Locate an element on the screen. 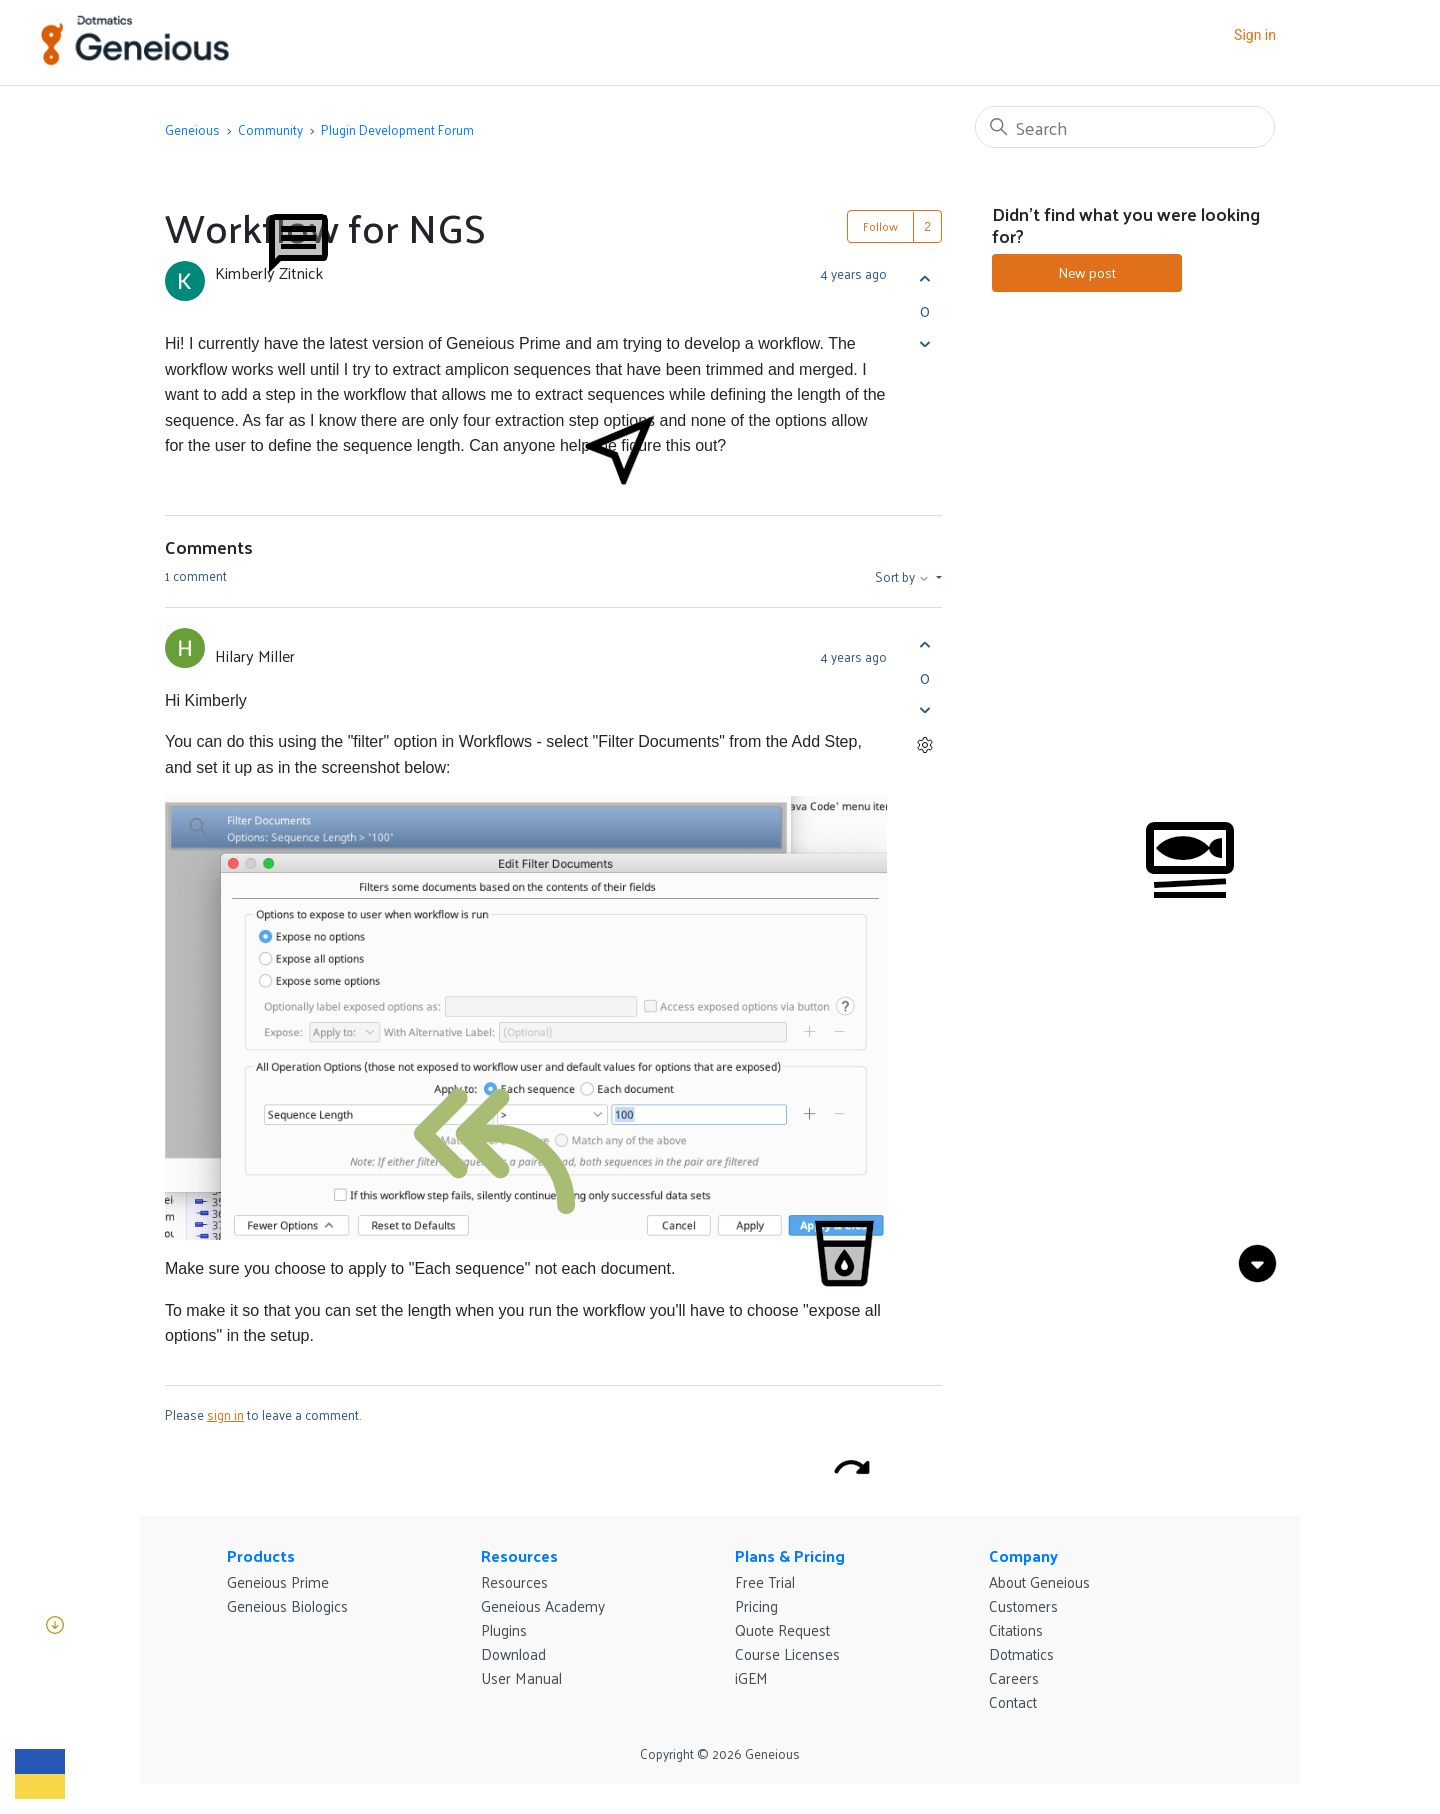 The height and width of the screenshot is (1814, 1440). expand dropdown menu is located at coordinates (1257, 1263).